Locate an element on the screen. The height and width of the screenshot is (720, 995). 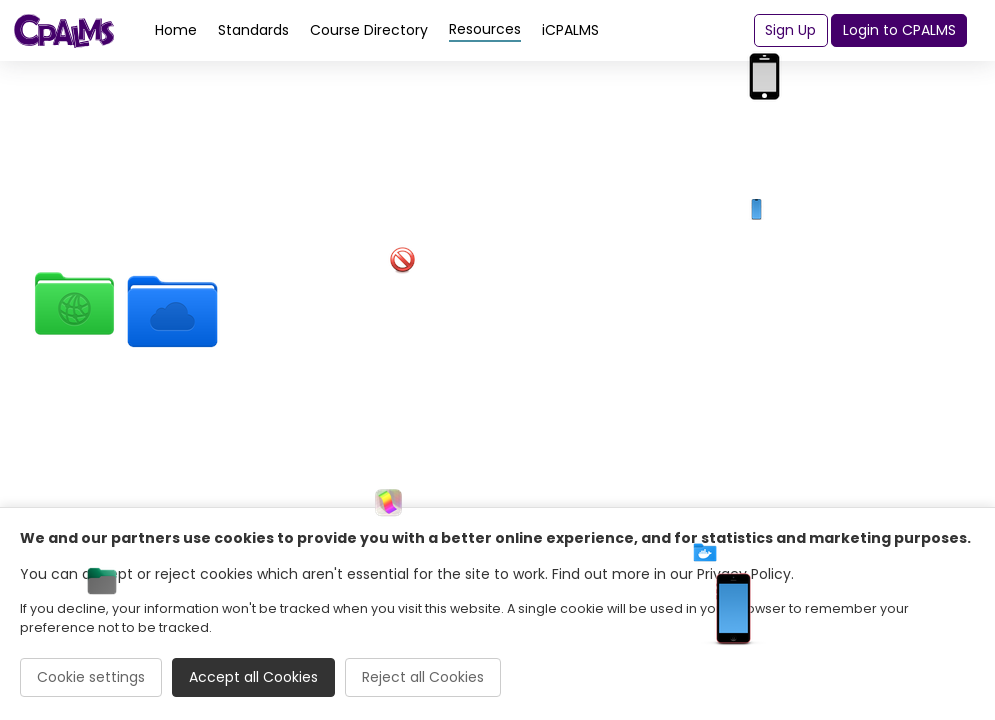
access cloud-synced files and folders is located at coordinates (172, 311).